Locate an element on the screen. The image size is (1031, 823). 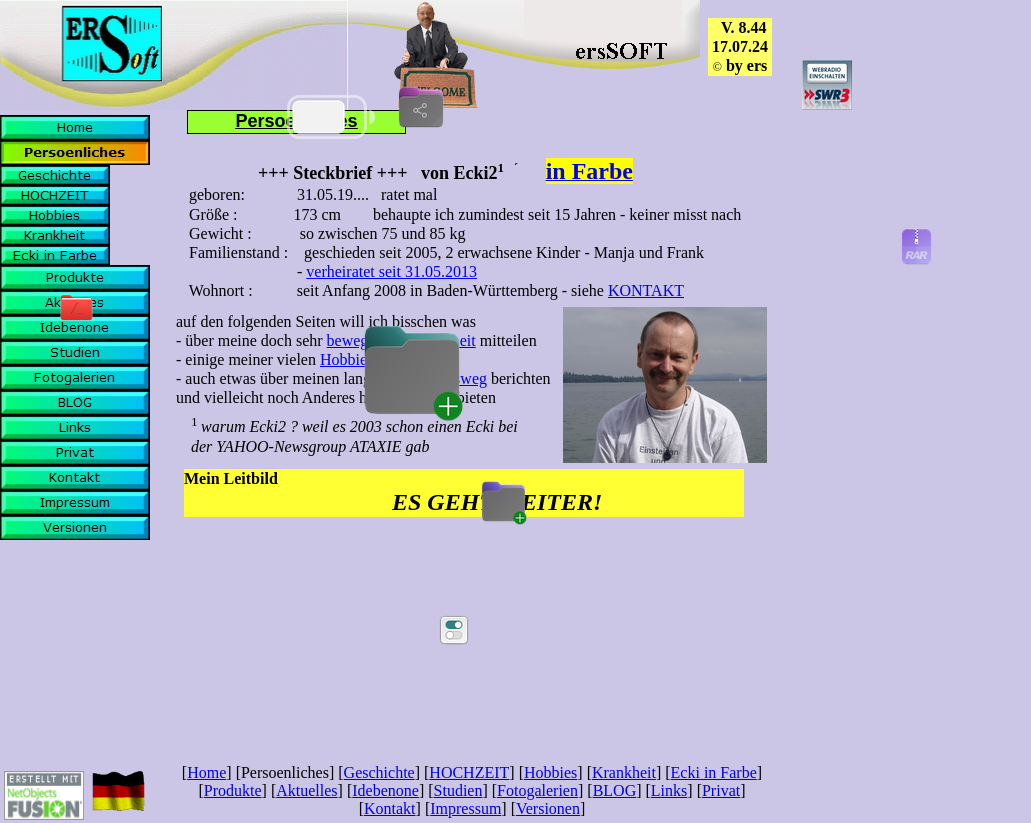
open gnome tweaks settings is located at coordinates (454, 630).